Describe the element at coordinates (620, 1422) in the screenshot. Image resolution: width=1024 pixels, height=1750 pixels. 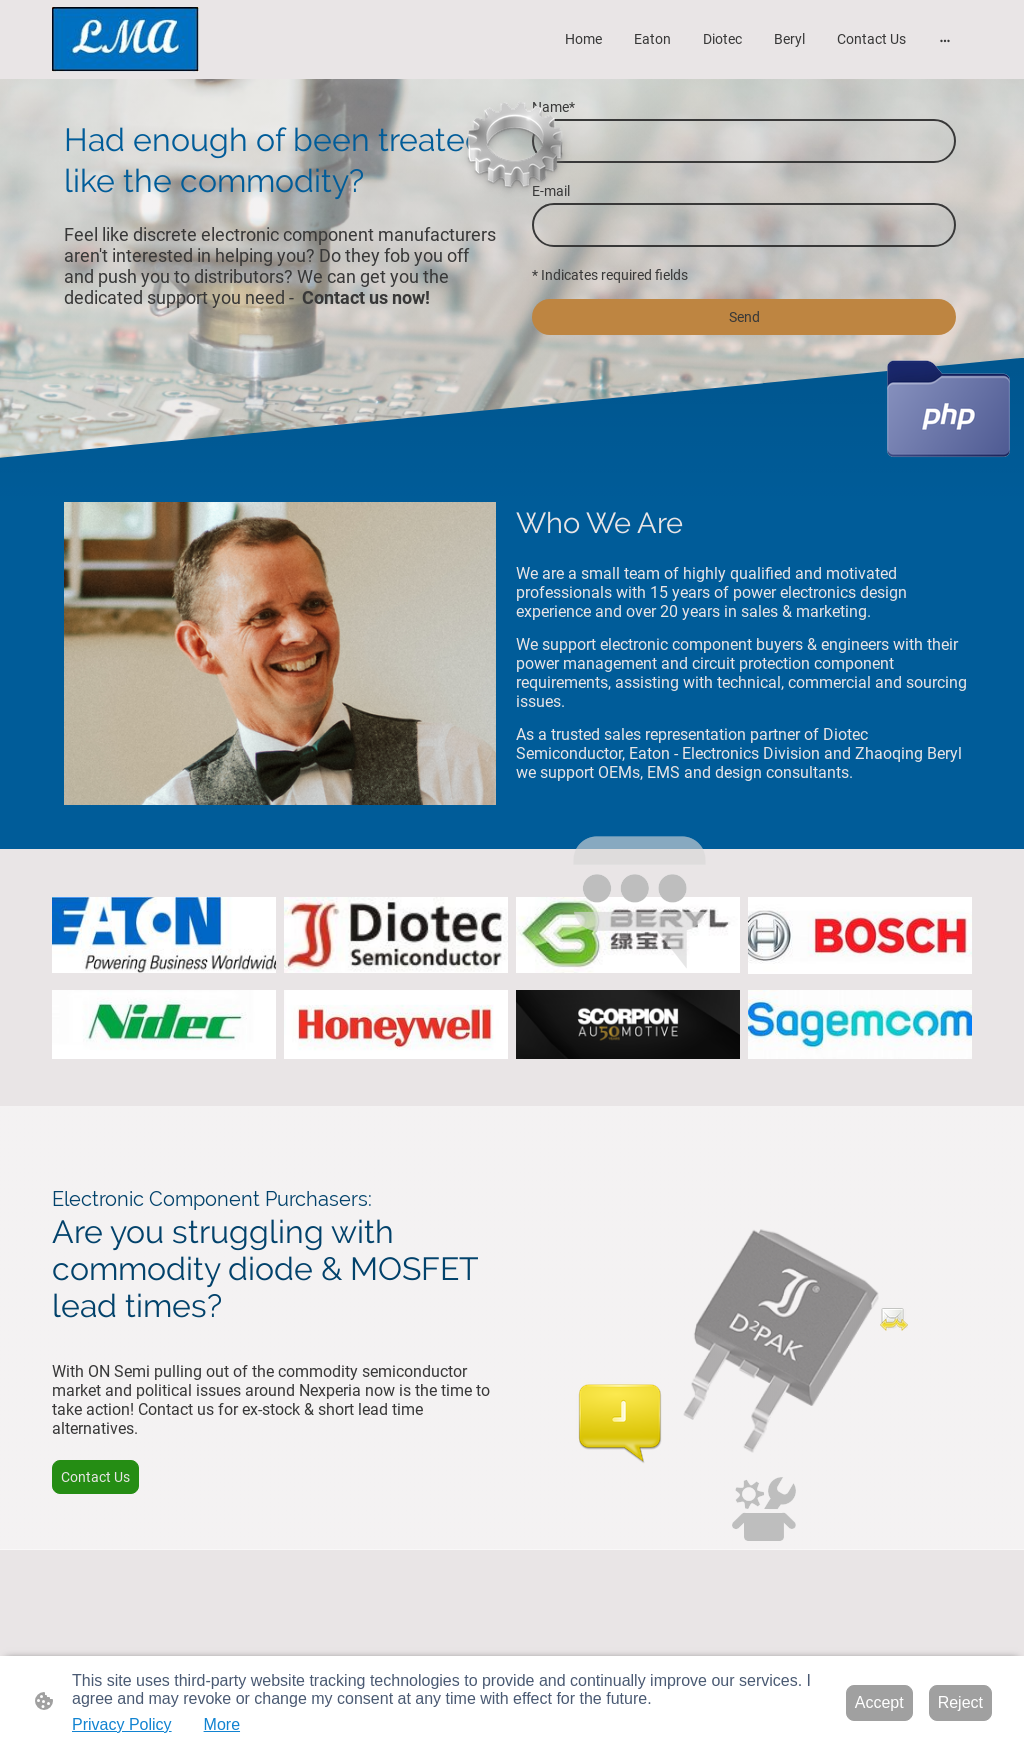
I see `user is idle or away` at that location.